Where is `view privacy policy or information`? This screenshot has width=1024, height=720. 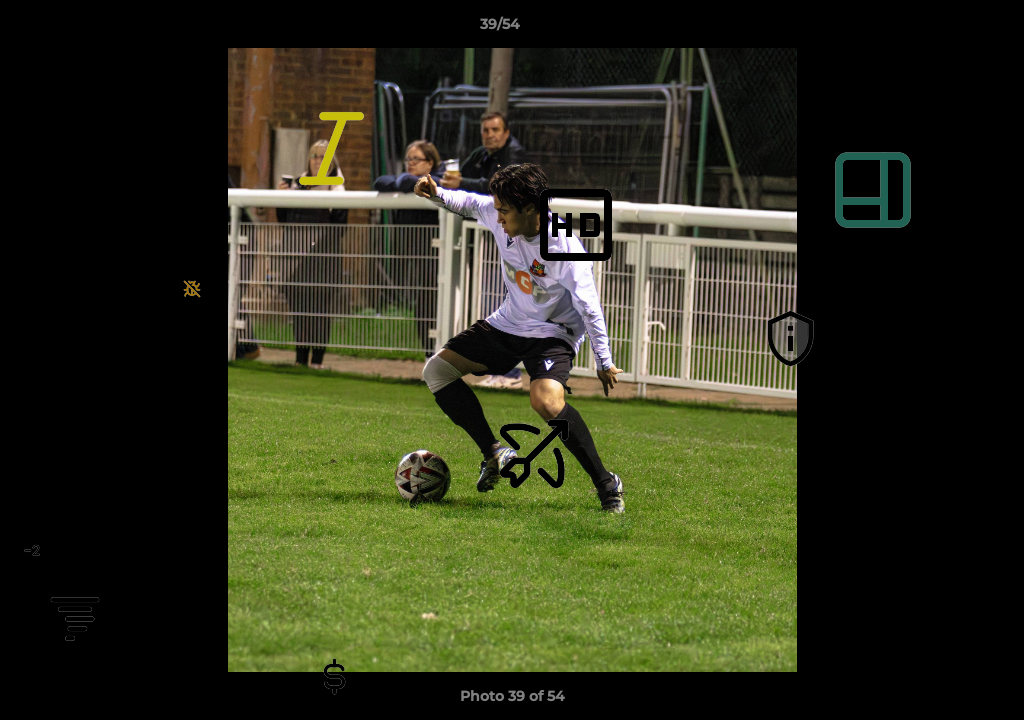
view privacy policy or information is located at coordinates (790, 338).